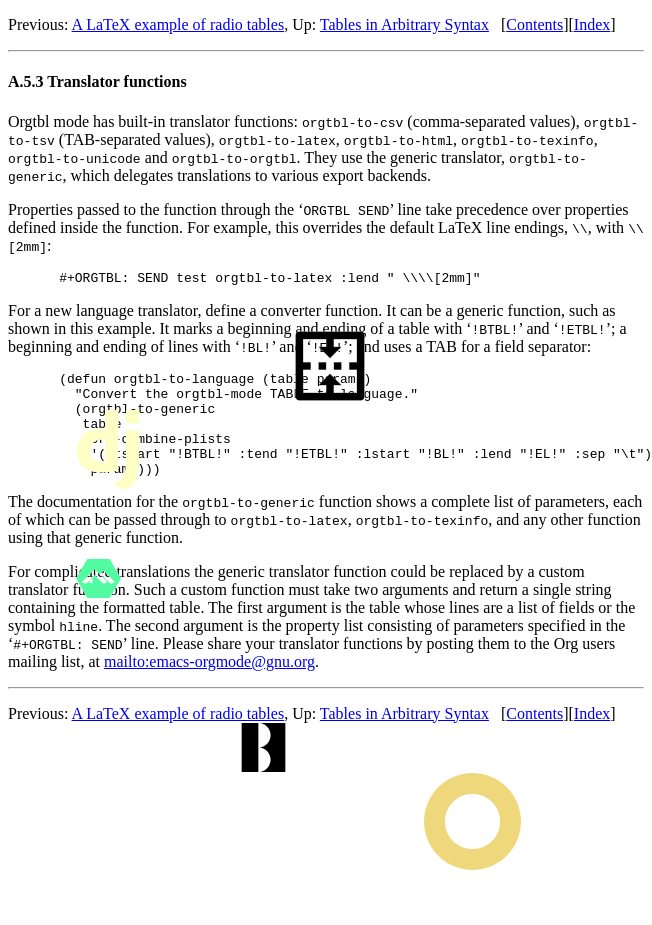 The height and width of the screenshot is (925, 652). What do you see at coordinates (98, 578) in the screenshot?
I see `Alpine Linux operating system logo` at bounding box center [98, 578].